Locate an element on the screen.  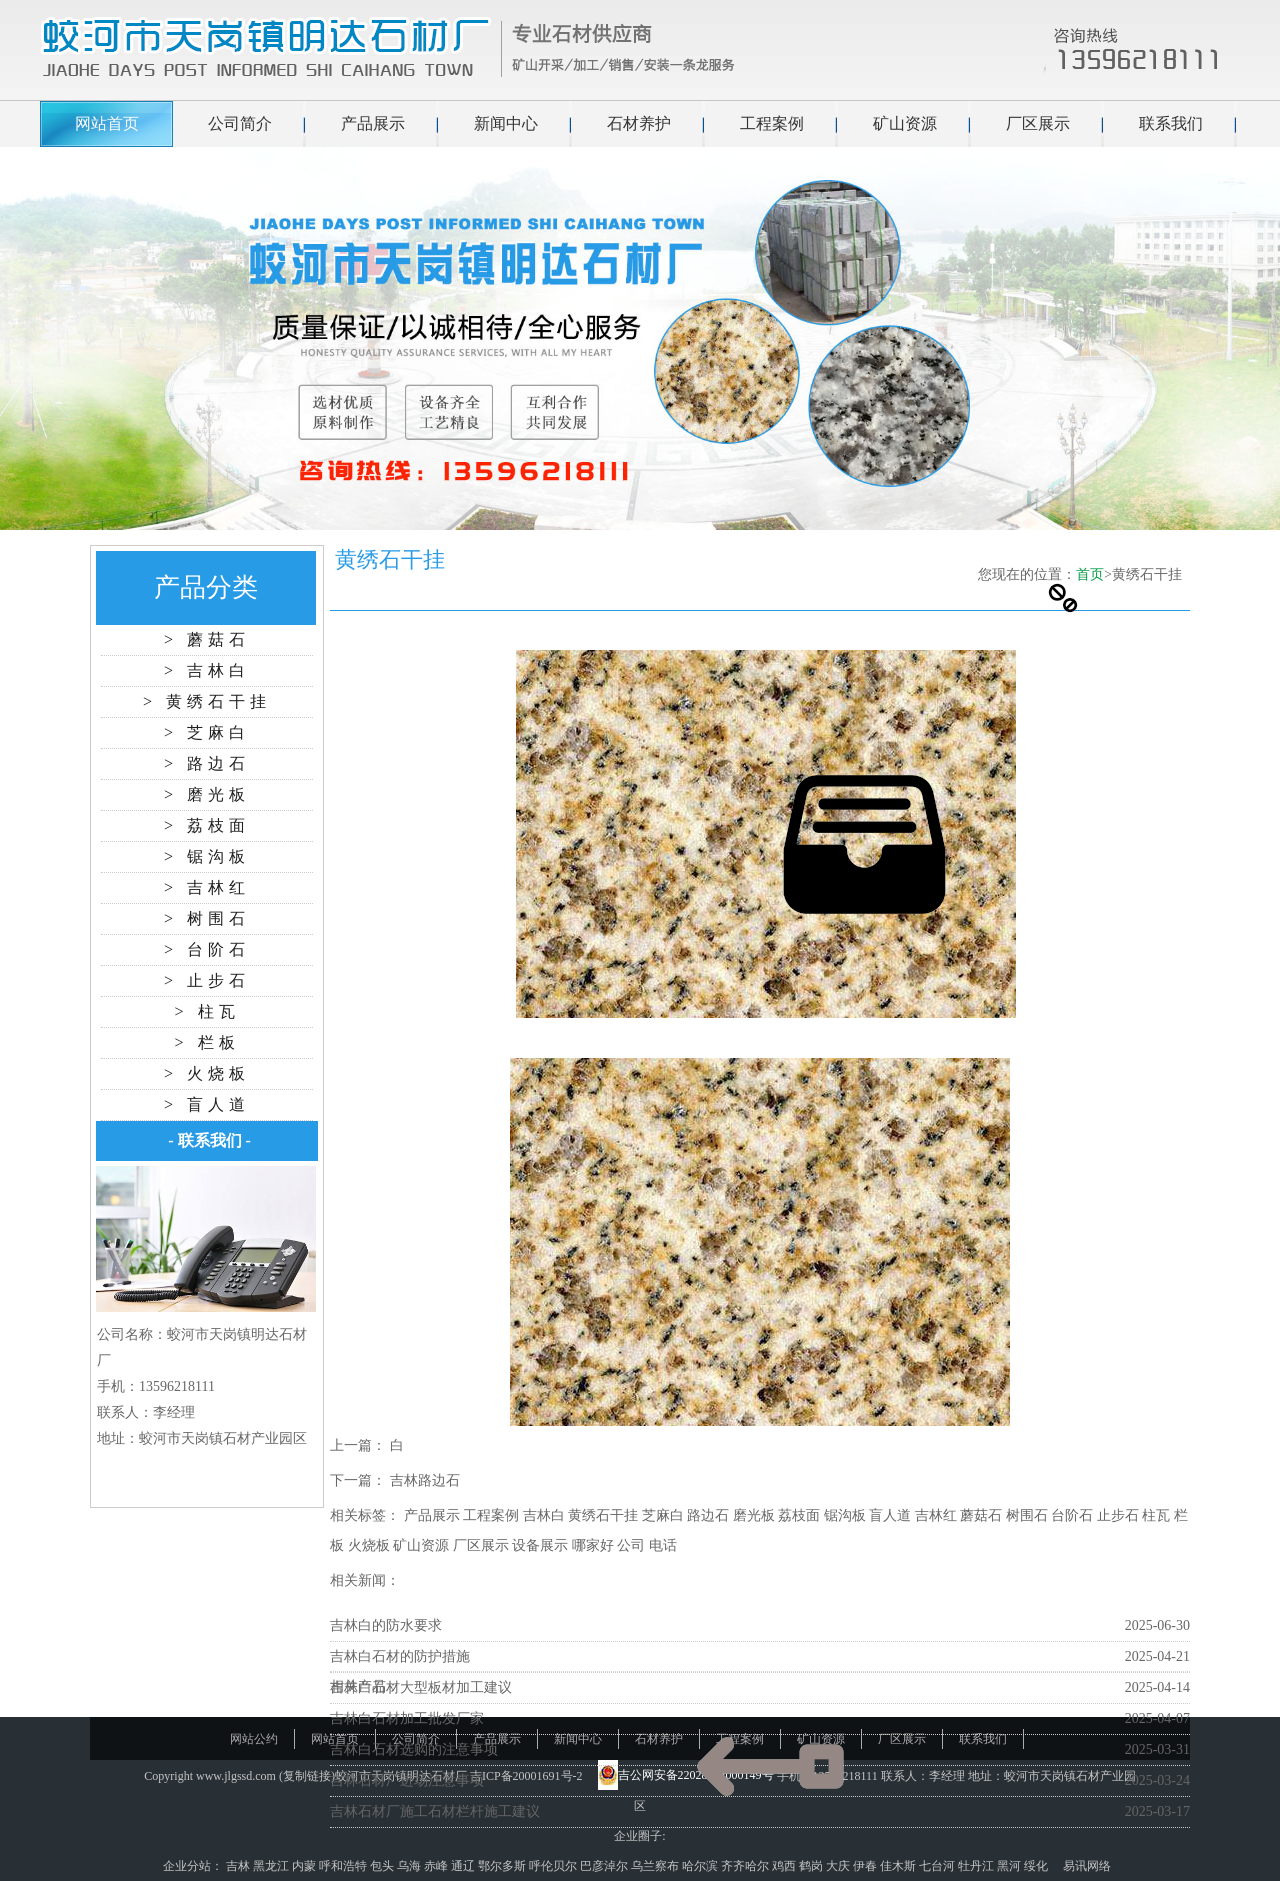
access medication tracking or reminders is located at coordinates (1063, 598).